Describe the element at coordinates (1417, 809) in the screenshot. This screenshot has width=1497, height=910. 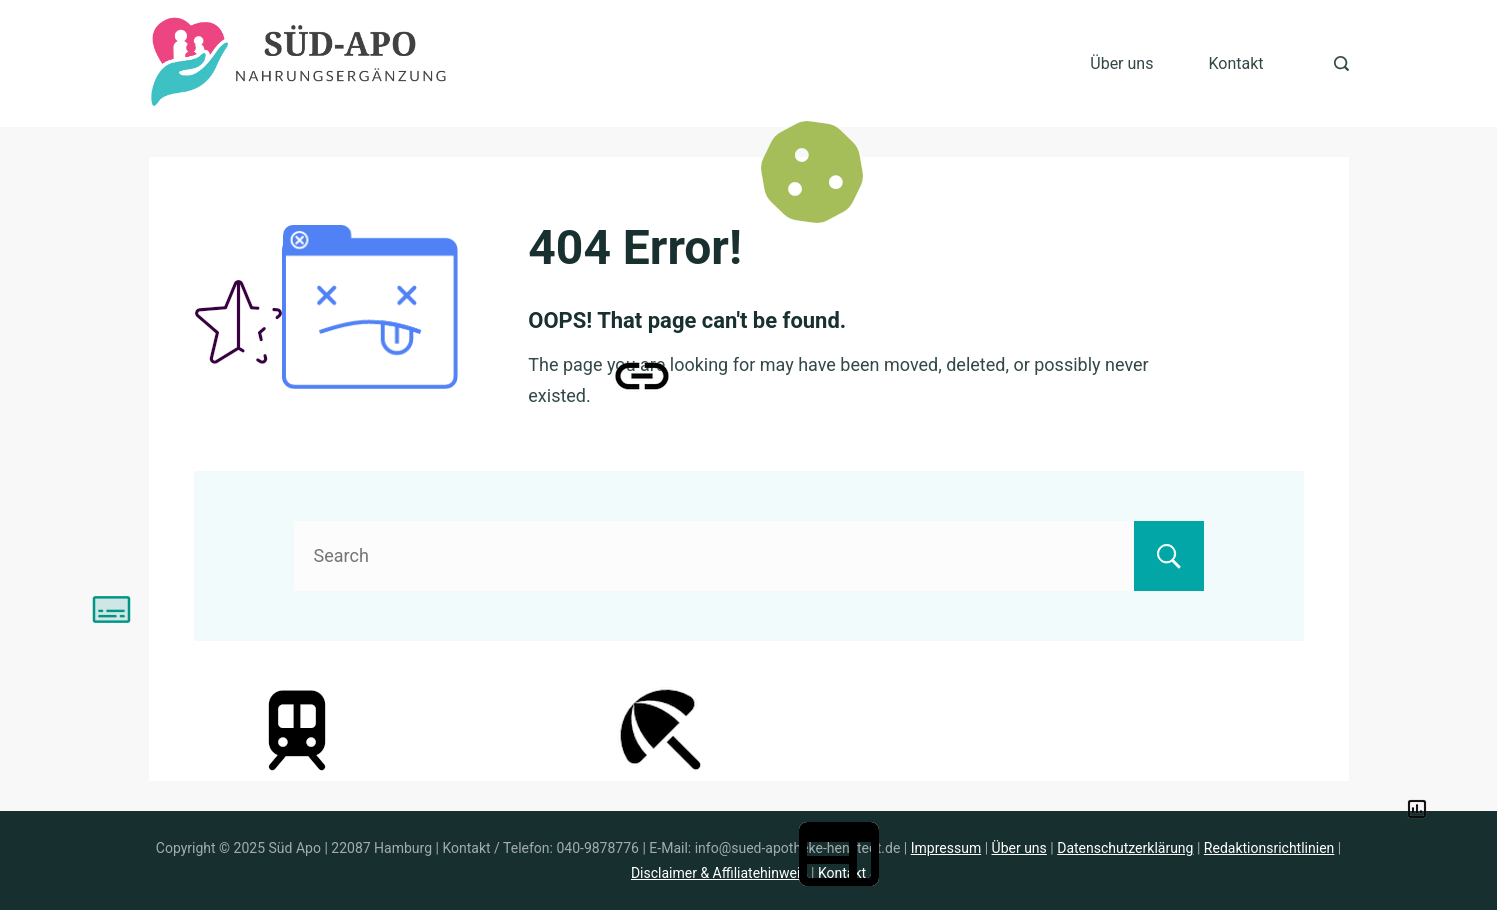
I see `insert a chart or graph into a document` at that location.